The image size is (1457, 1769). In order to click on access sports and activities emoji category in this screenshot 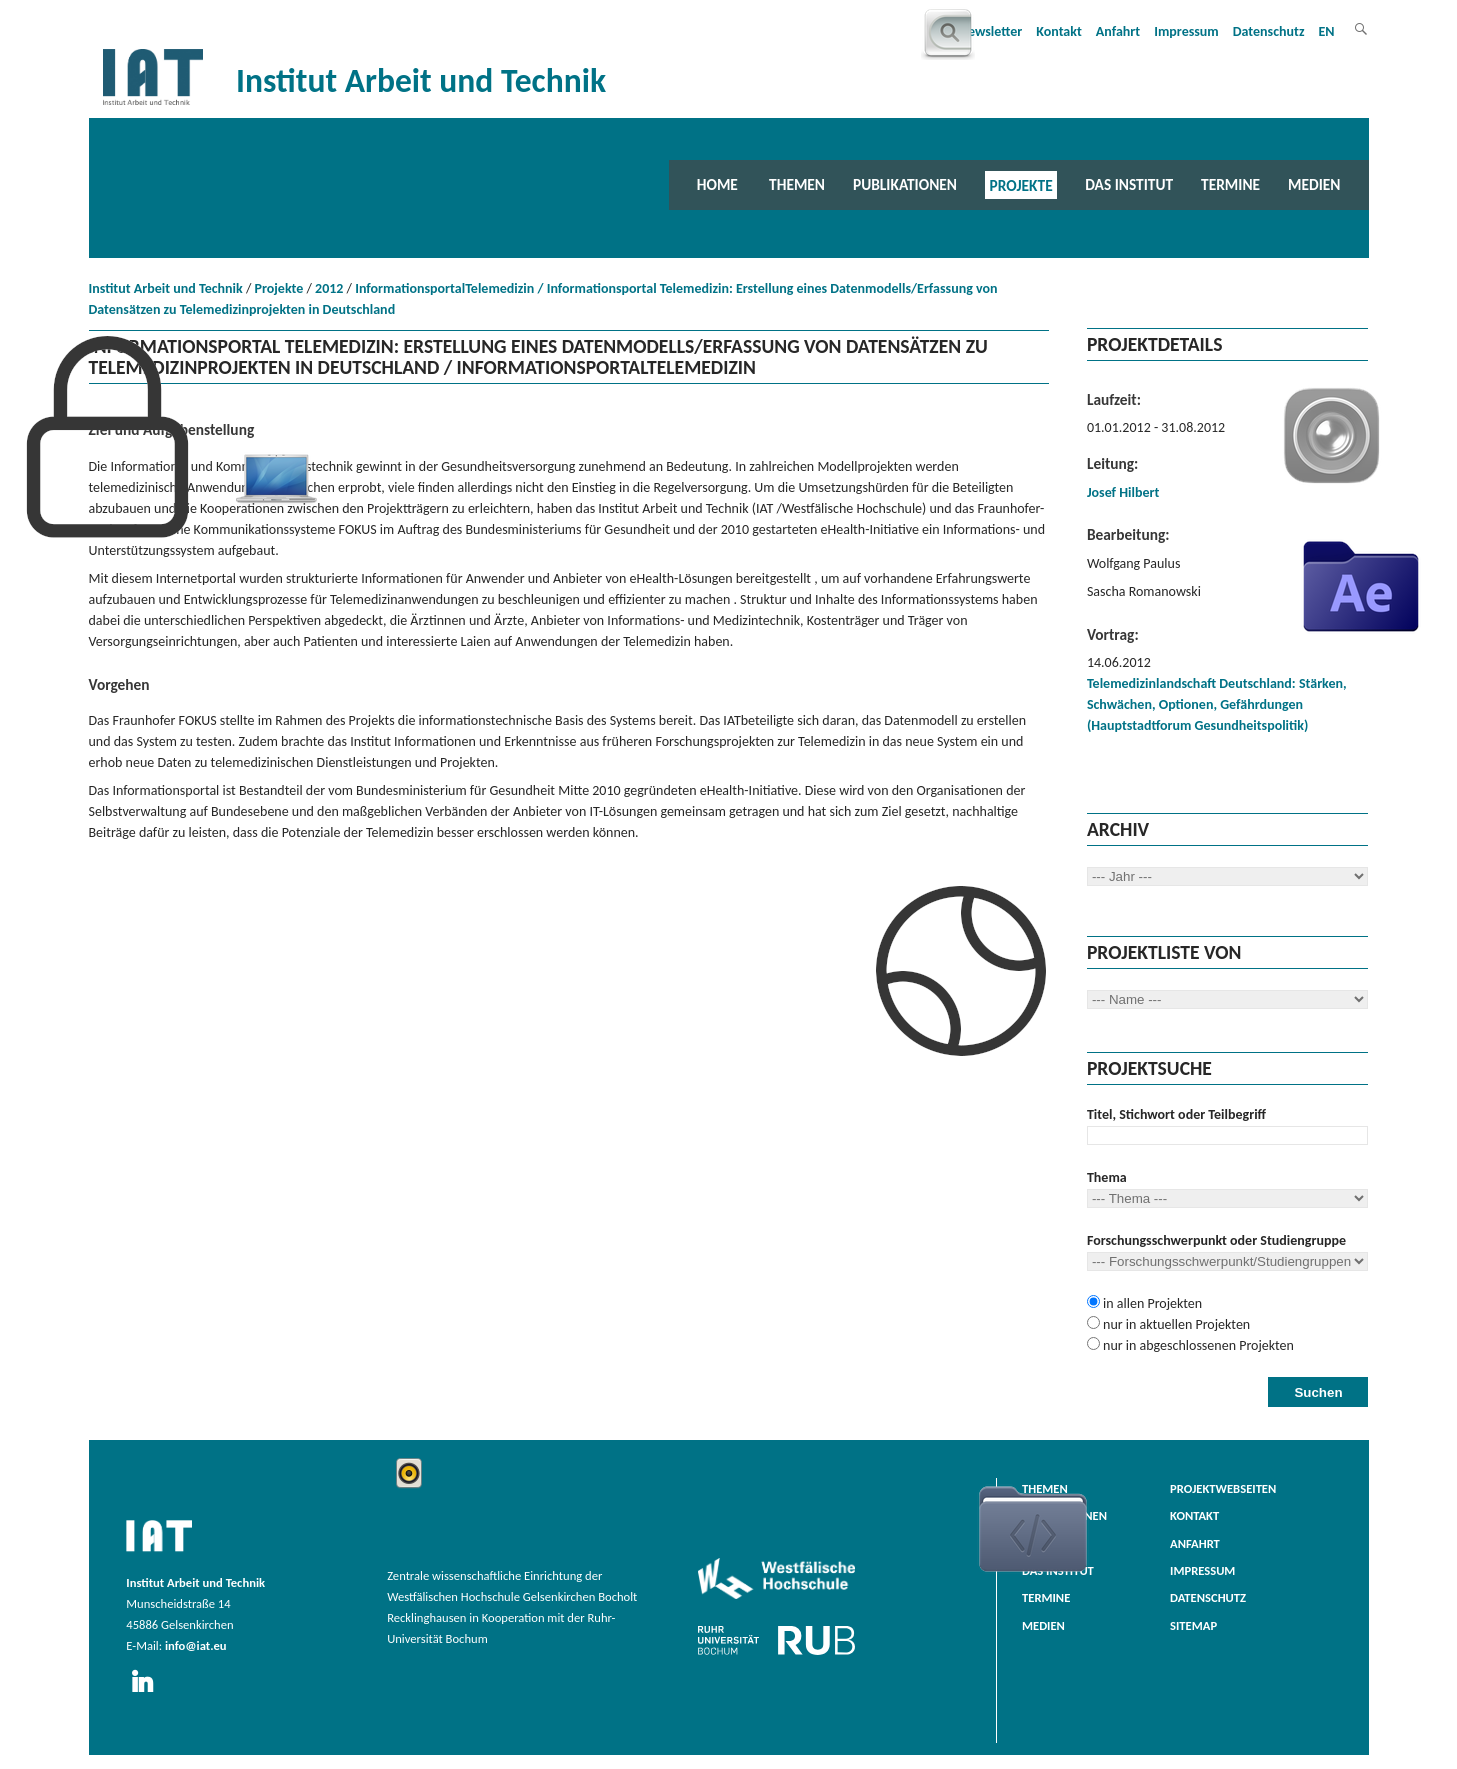, I will do `click(961, 971)`.